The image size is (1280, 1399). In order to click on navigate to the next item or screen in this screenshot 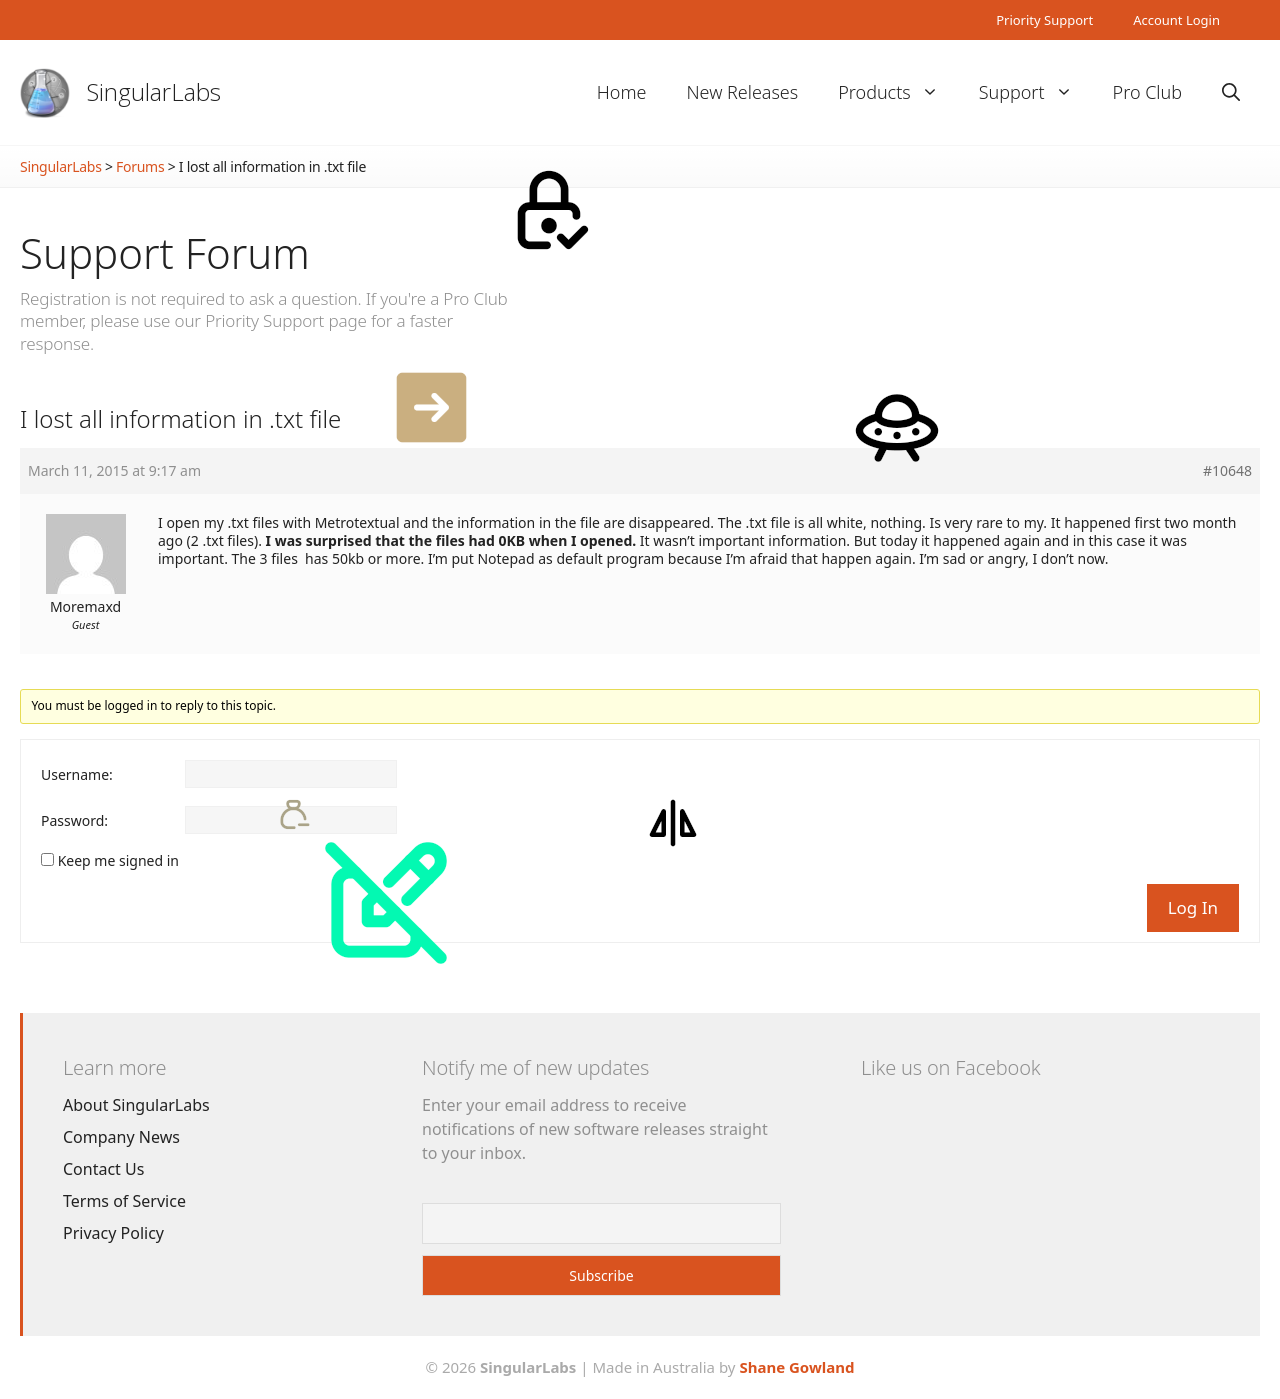, I will do `click(431, 407)`.